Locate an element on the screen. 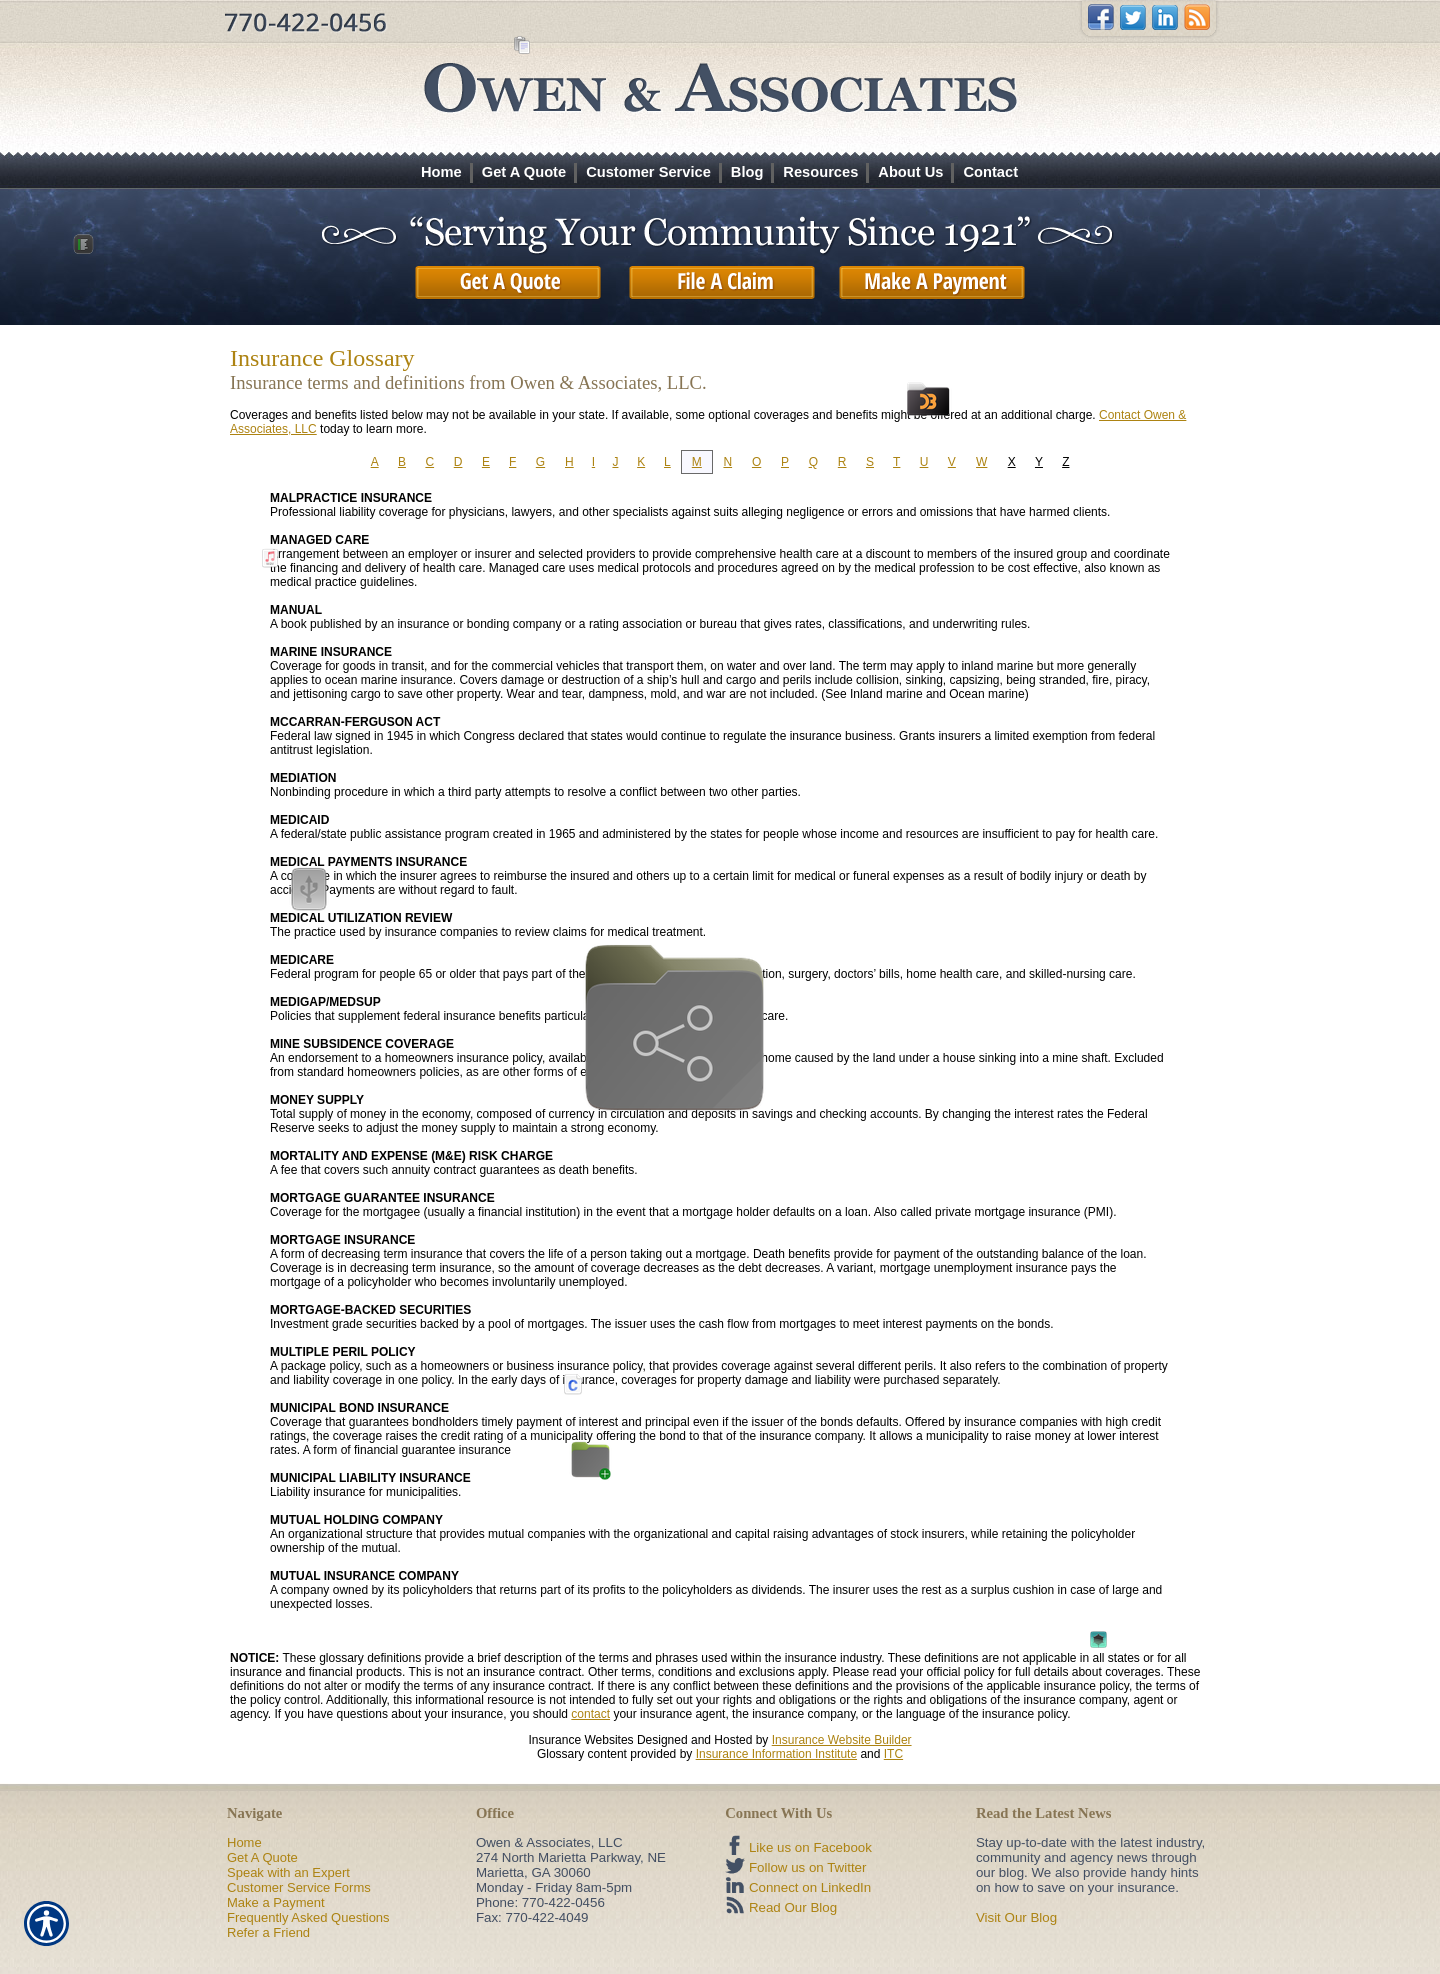 This screenshot has height=1974, width=1440. access startup disk and boot preferences is located at coordinates (83, 244).